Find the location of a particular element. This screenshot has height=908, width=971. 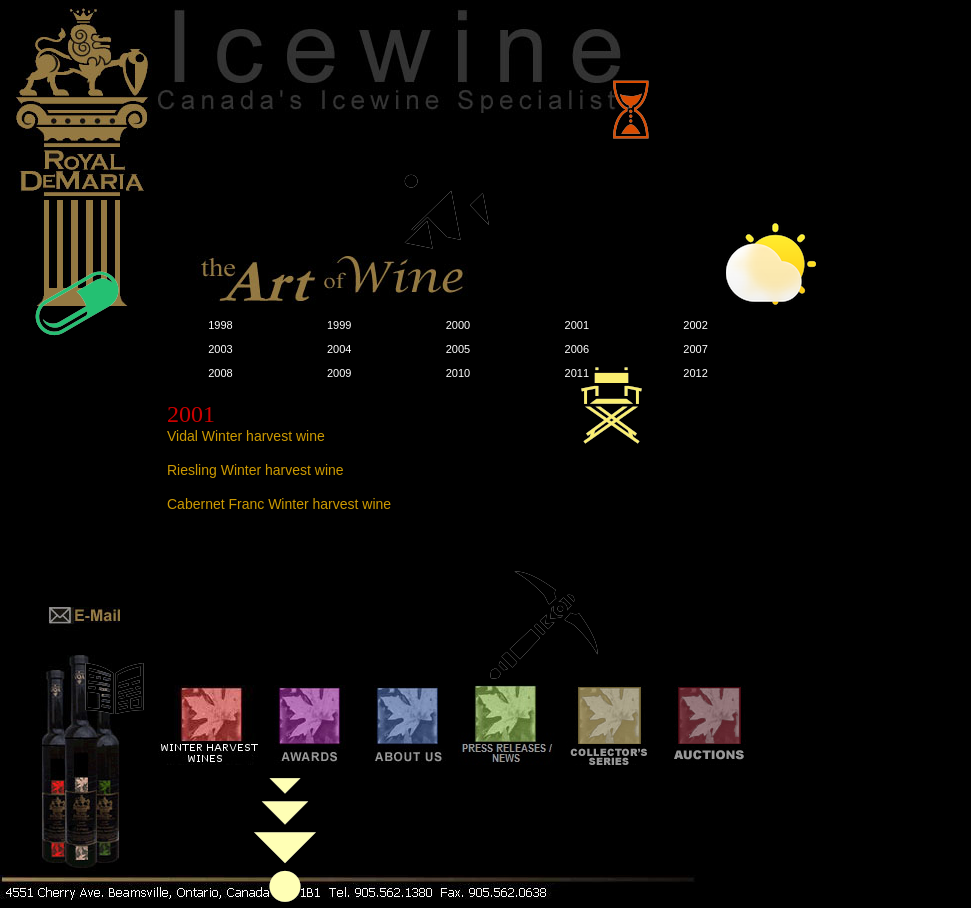

access director or creator mode is located at coordinates (611, 405).